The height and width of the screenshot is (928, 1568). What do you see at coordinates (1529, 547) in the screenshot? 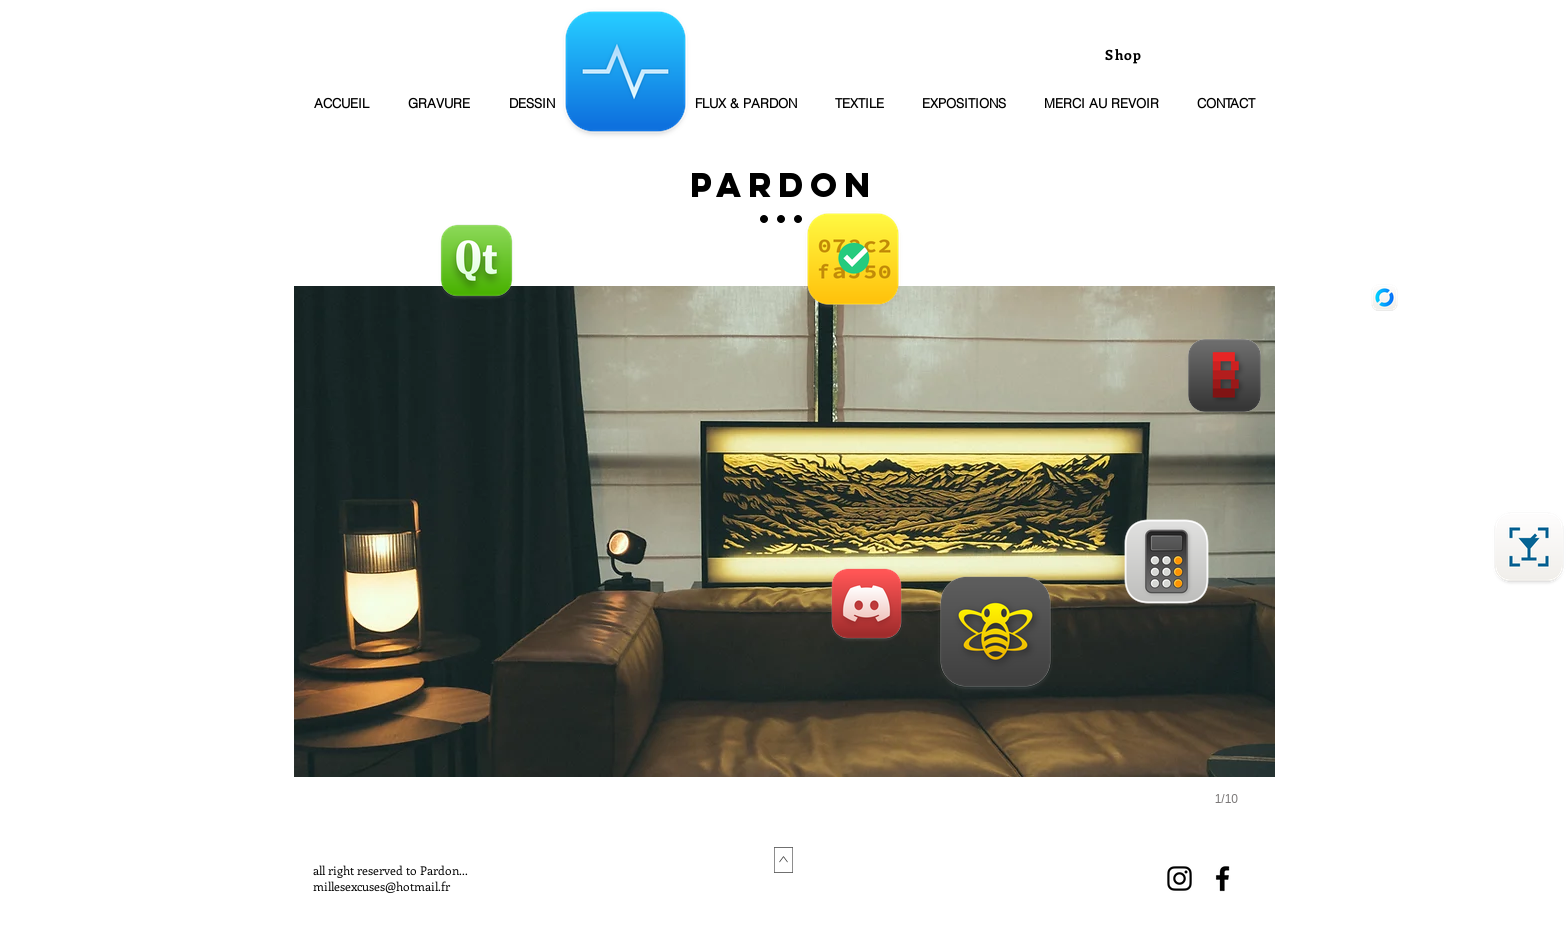
I see `open nomacs image viewer` at bounding box center [1529, 547].